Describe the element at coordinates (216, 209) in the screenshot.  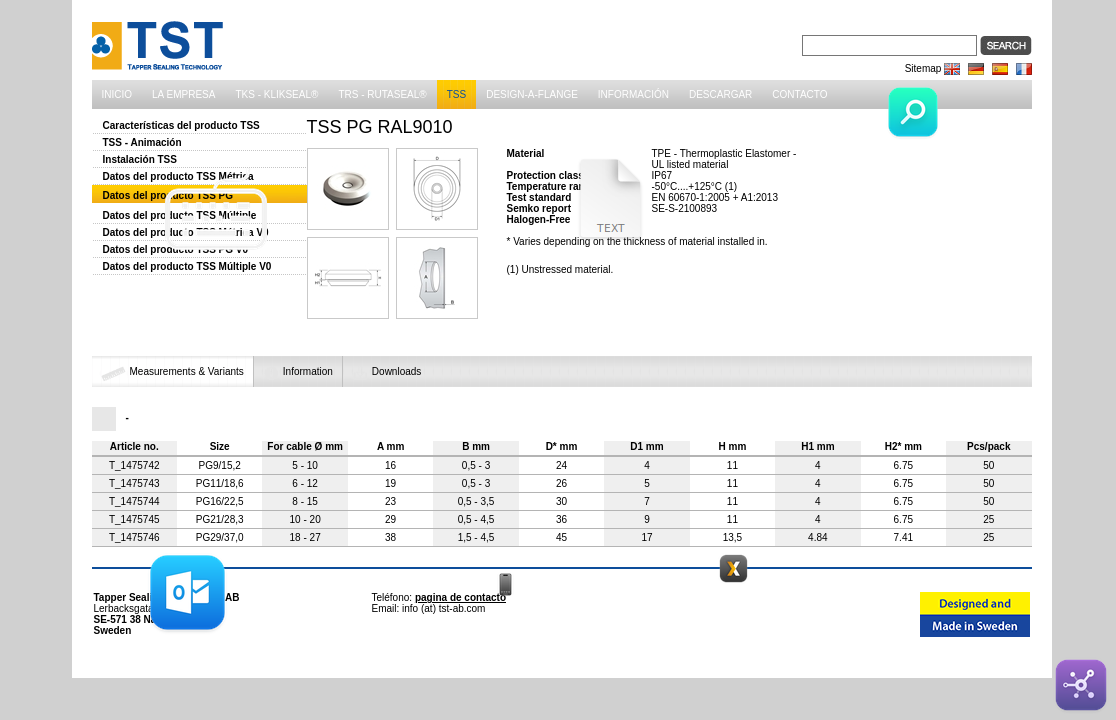
I see `switch keyboard layout or language` at that location.